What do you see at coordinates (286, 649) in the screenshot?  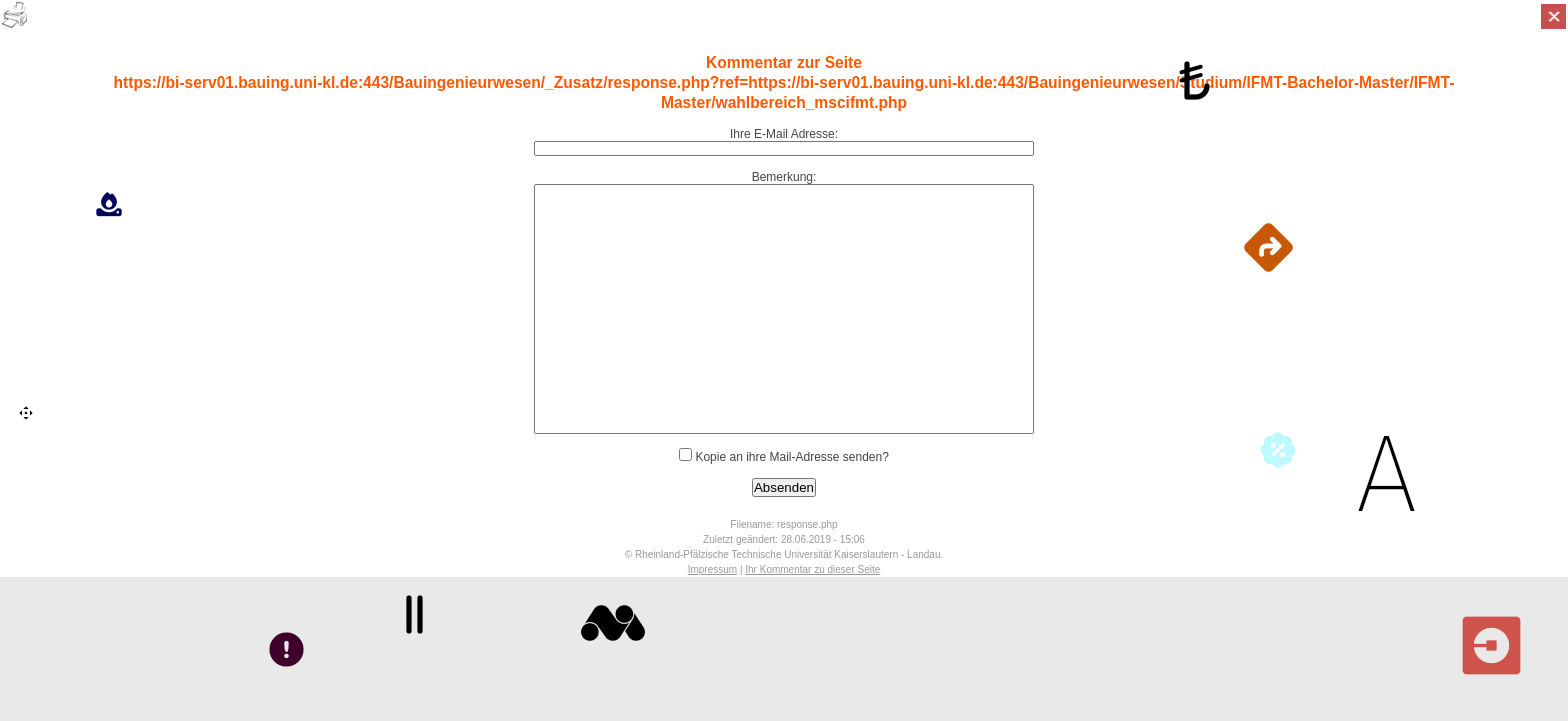 I see `indicates a warning or alert requiring attention` at bounding box center [286, 649].